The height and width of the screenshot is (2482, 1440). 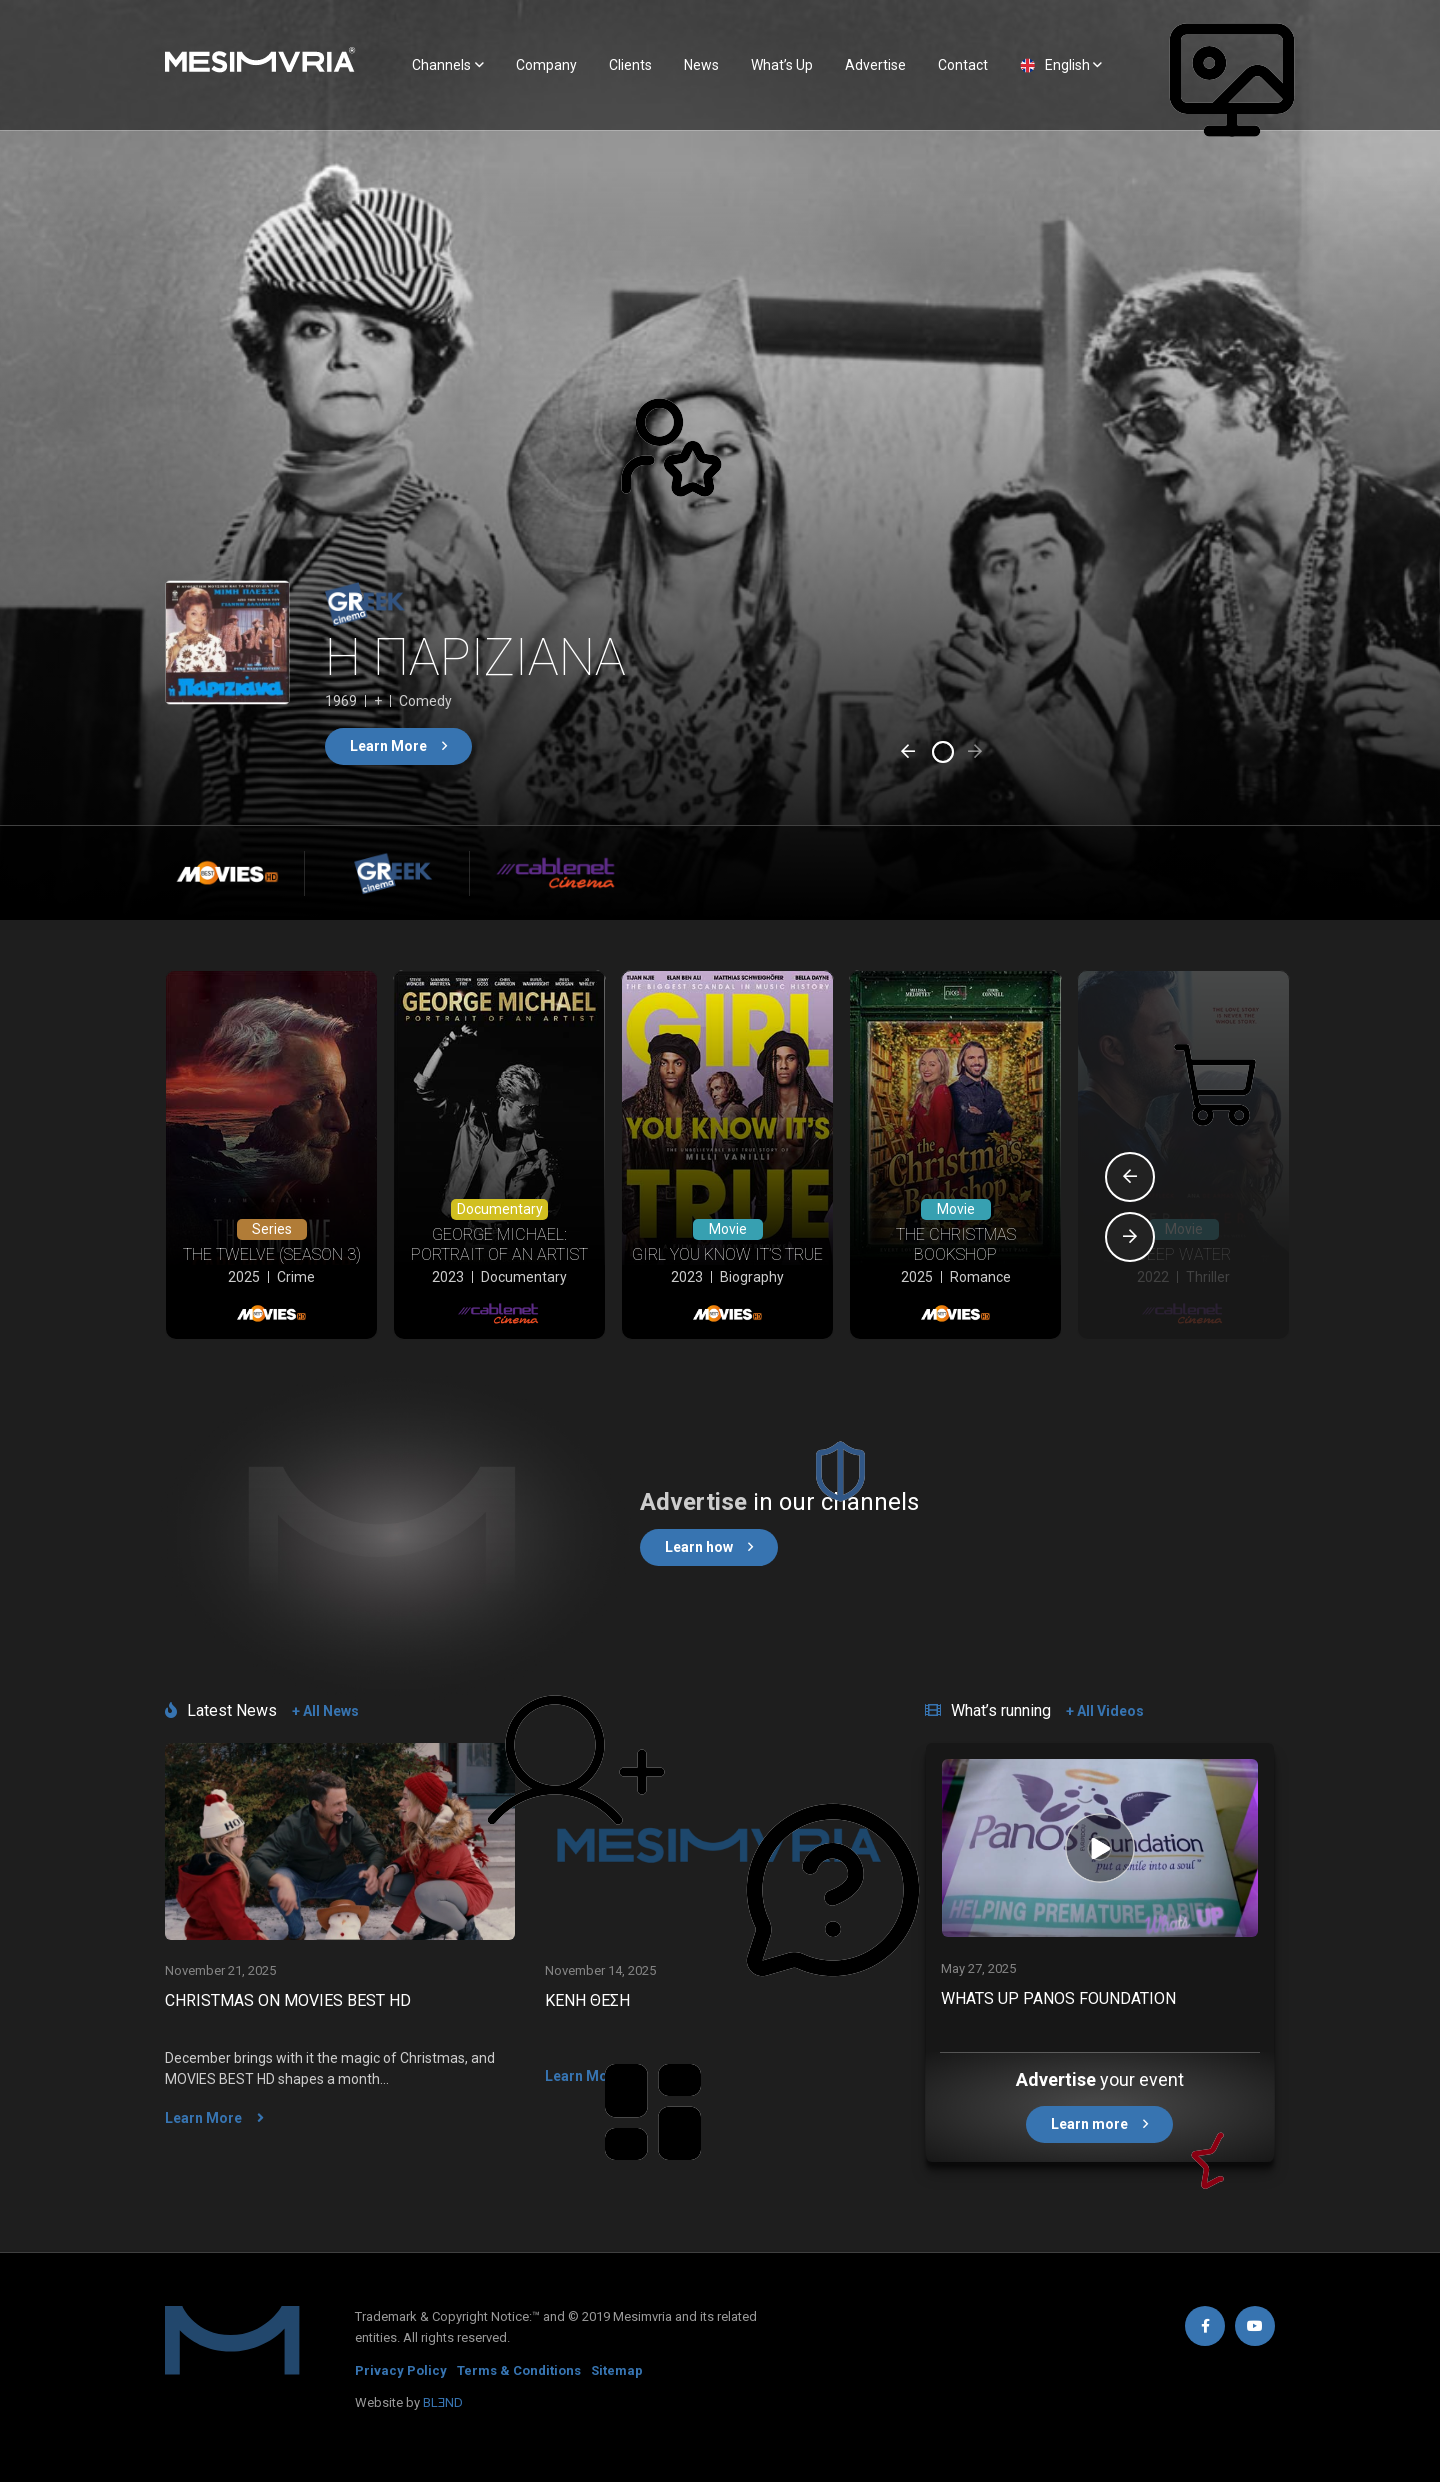 What do you see at coordinates (1216, 1086) in the screenshot?
I see `view your shopping cart` at bounding box center [1216, 1086].